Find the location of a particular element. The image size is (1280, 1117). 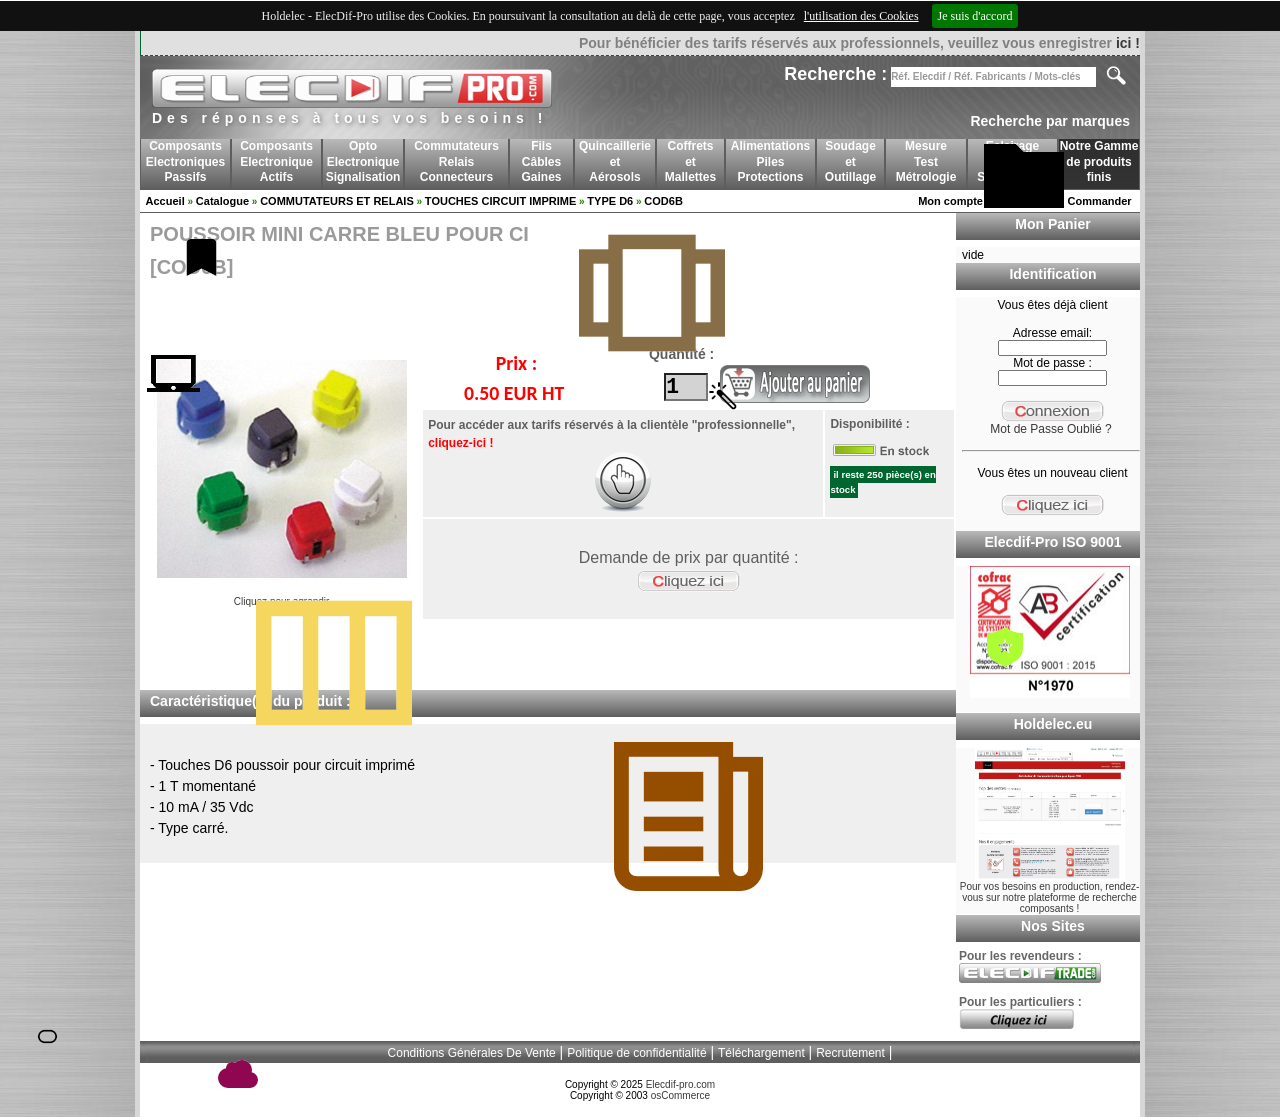

switch to desktop view is located at coordinates (173, 374).